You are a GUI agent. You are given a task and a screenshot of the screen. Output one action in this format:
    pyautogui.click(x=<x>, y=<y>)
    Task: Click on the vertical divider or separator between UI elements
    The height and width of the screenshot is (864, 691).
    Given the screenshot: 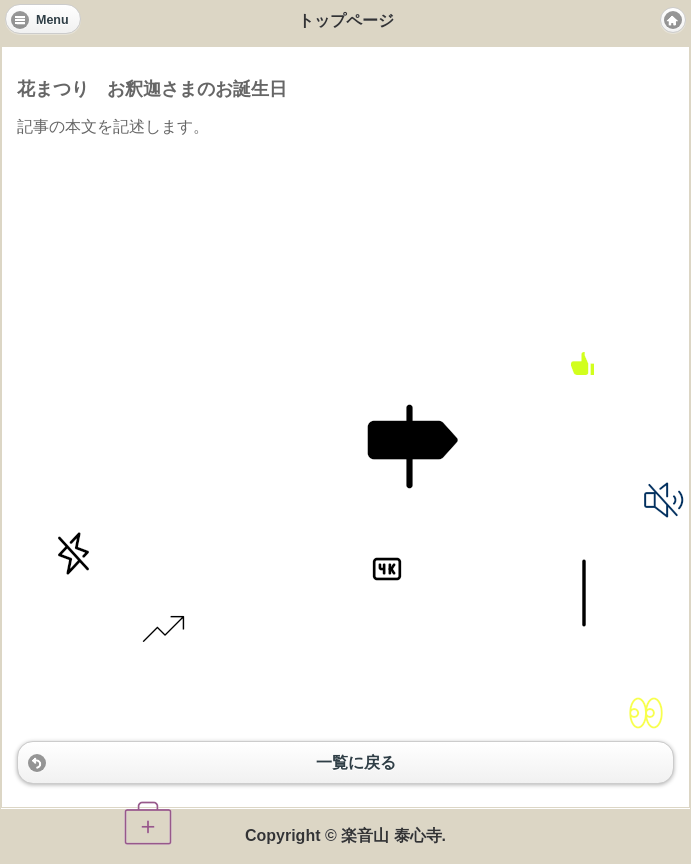 What is the action you would take?
    pyautogui.click(x=584, y=593)
    